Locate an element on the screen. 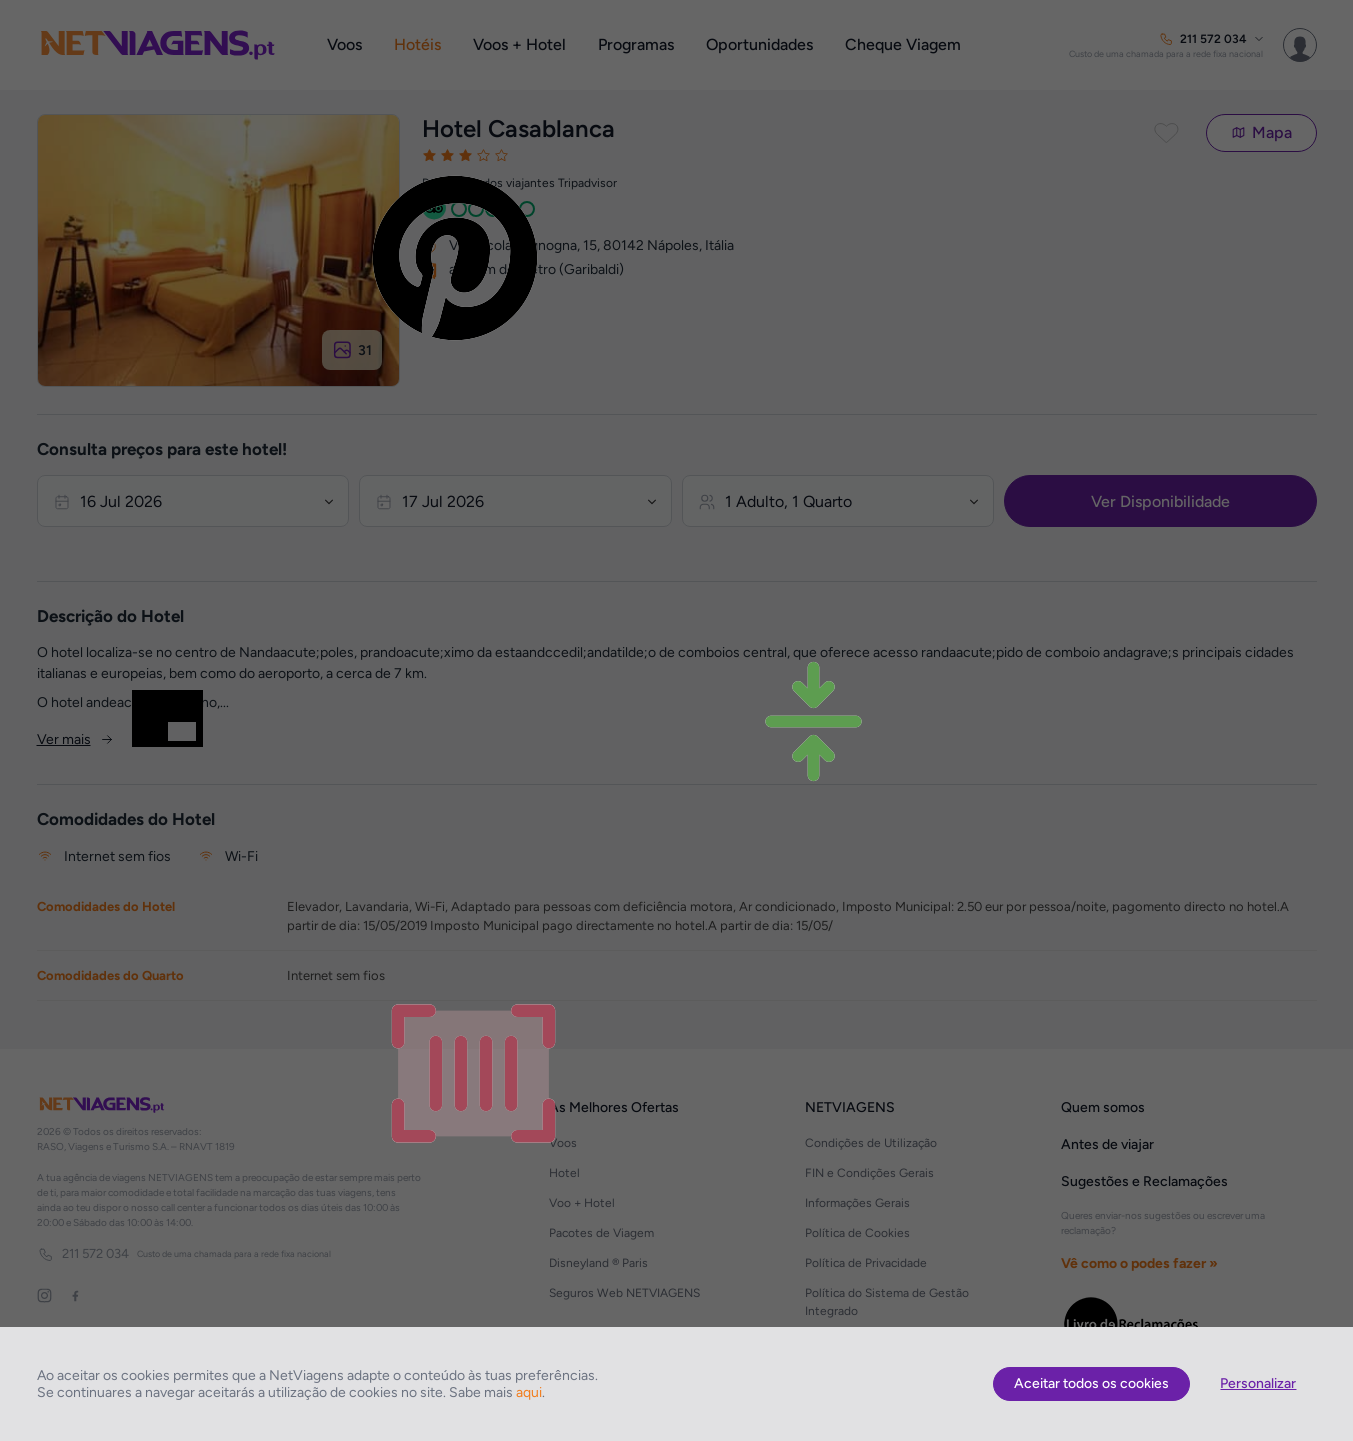  add a branding watermark to video content is located at coordinates (167, 718).